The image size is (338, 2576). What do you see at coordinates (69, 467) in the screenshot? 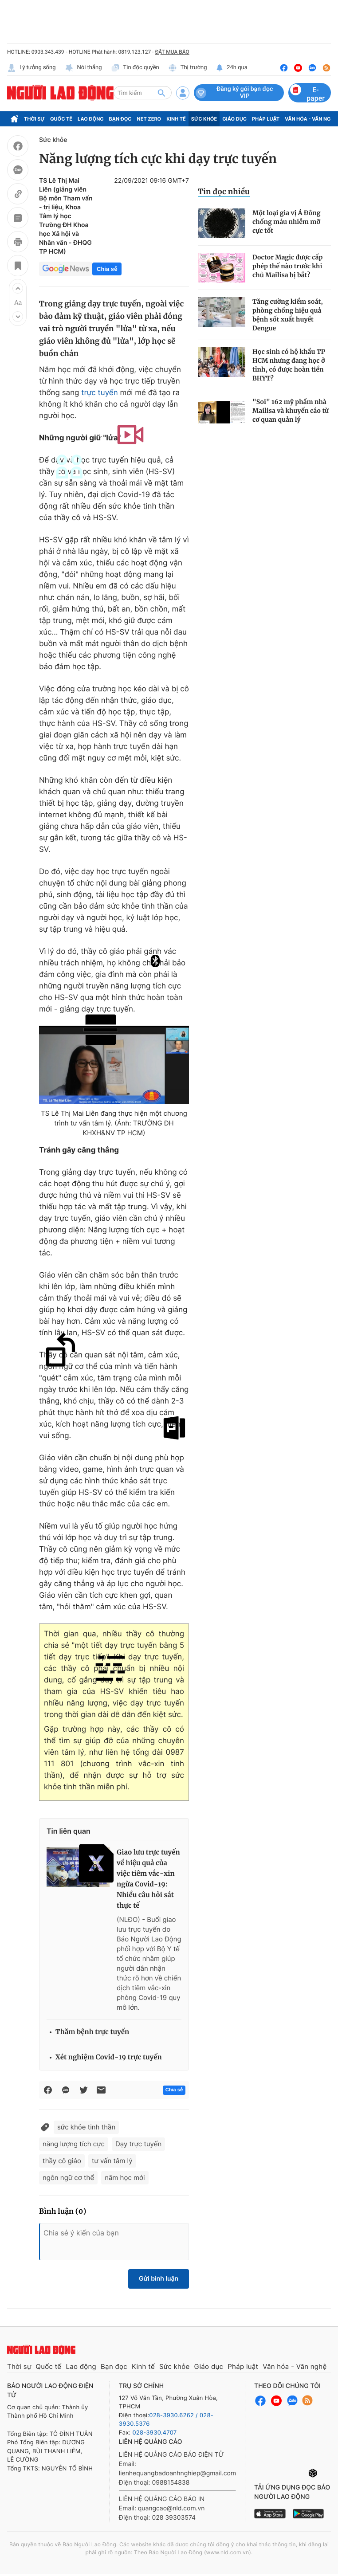
I see `view group members` at bounding box center [69, 467].